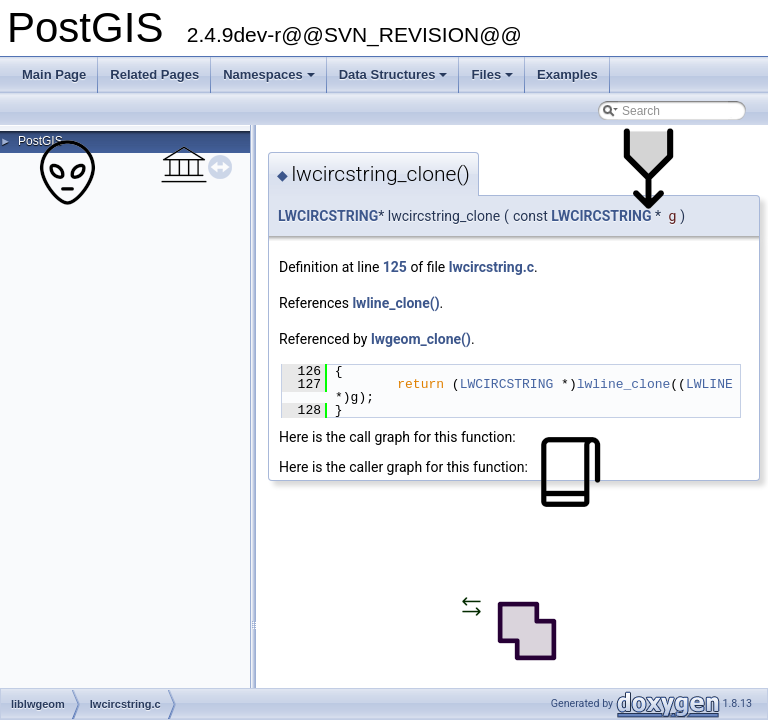 The image size is (768, 720). Describe the element at coordinates (568, 472) in the screenshot. I see `view towel or linen amenities` at that location.